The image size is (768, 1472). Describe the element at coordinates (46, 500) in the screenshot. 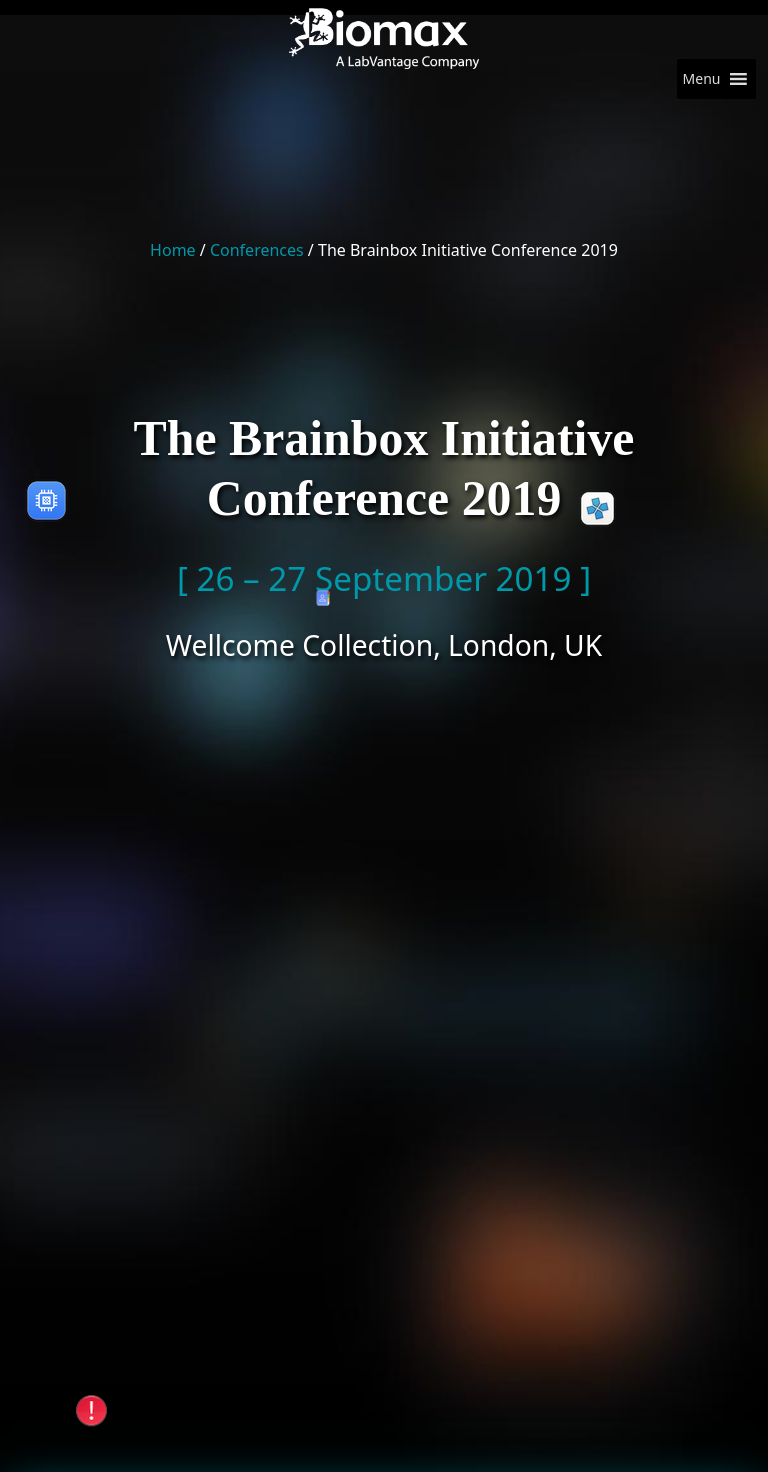

I see `browse electronics or hardware apps` at that location.